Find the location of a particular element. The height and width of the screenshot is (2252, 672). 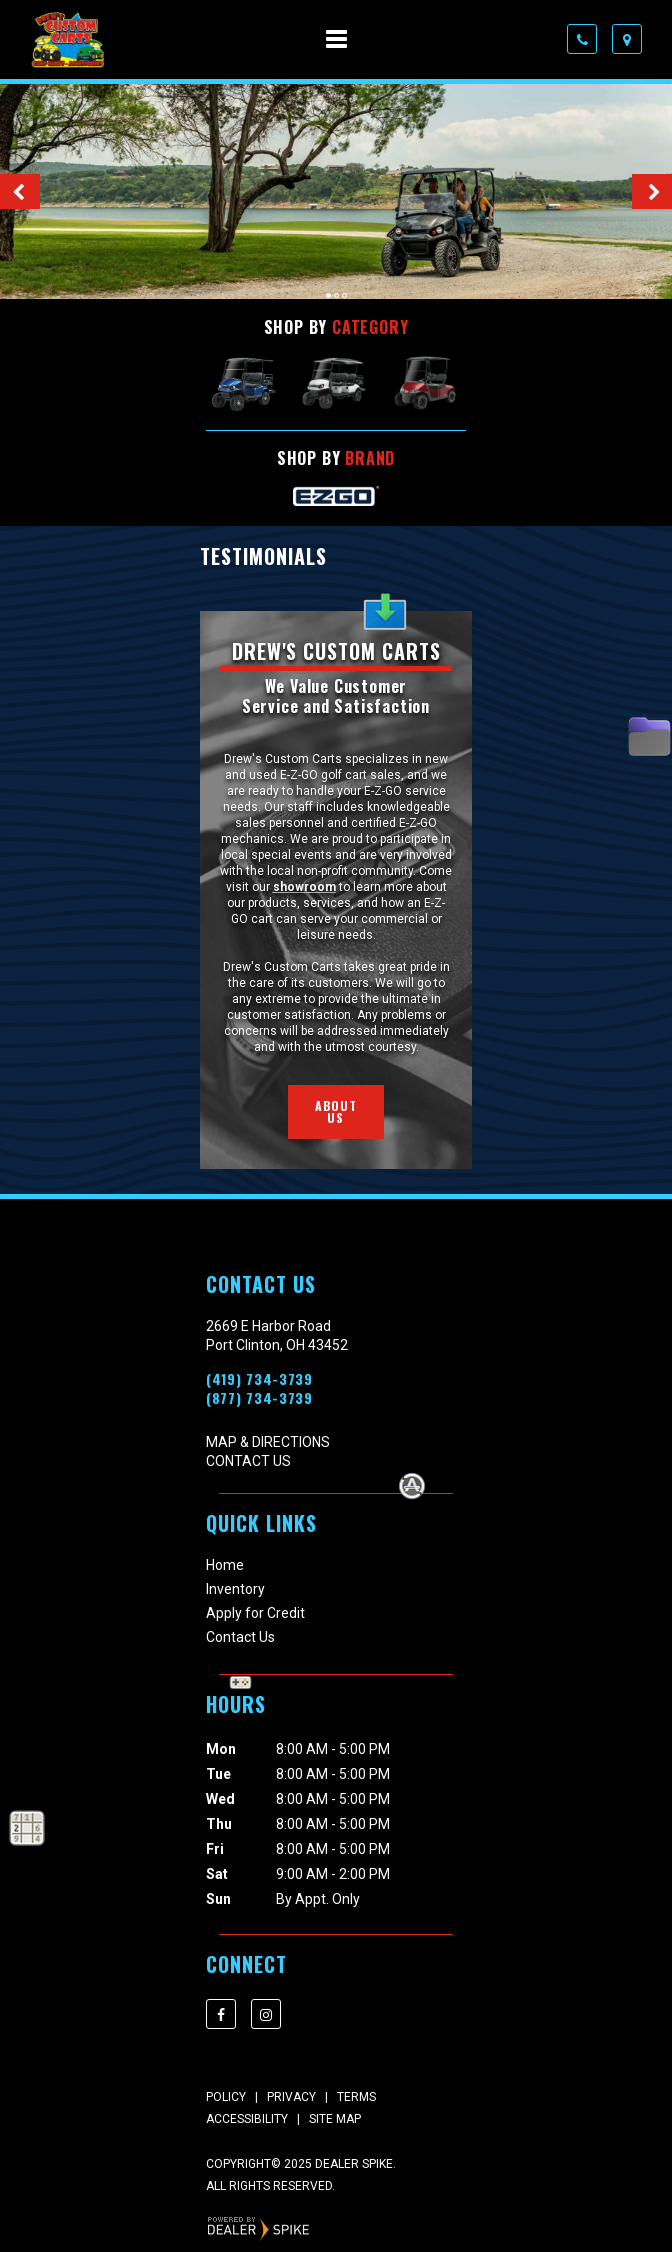

download or install a software package is located at coordinates (385, 612).